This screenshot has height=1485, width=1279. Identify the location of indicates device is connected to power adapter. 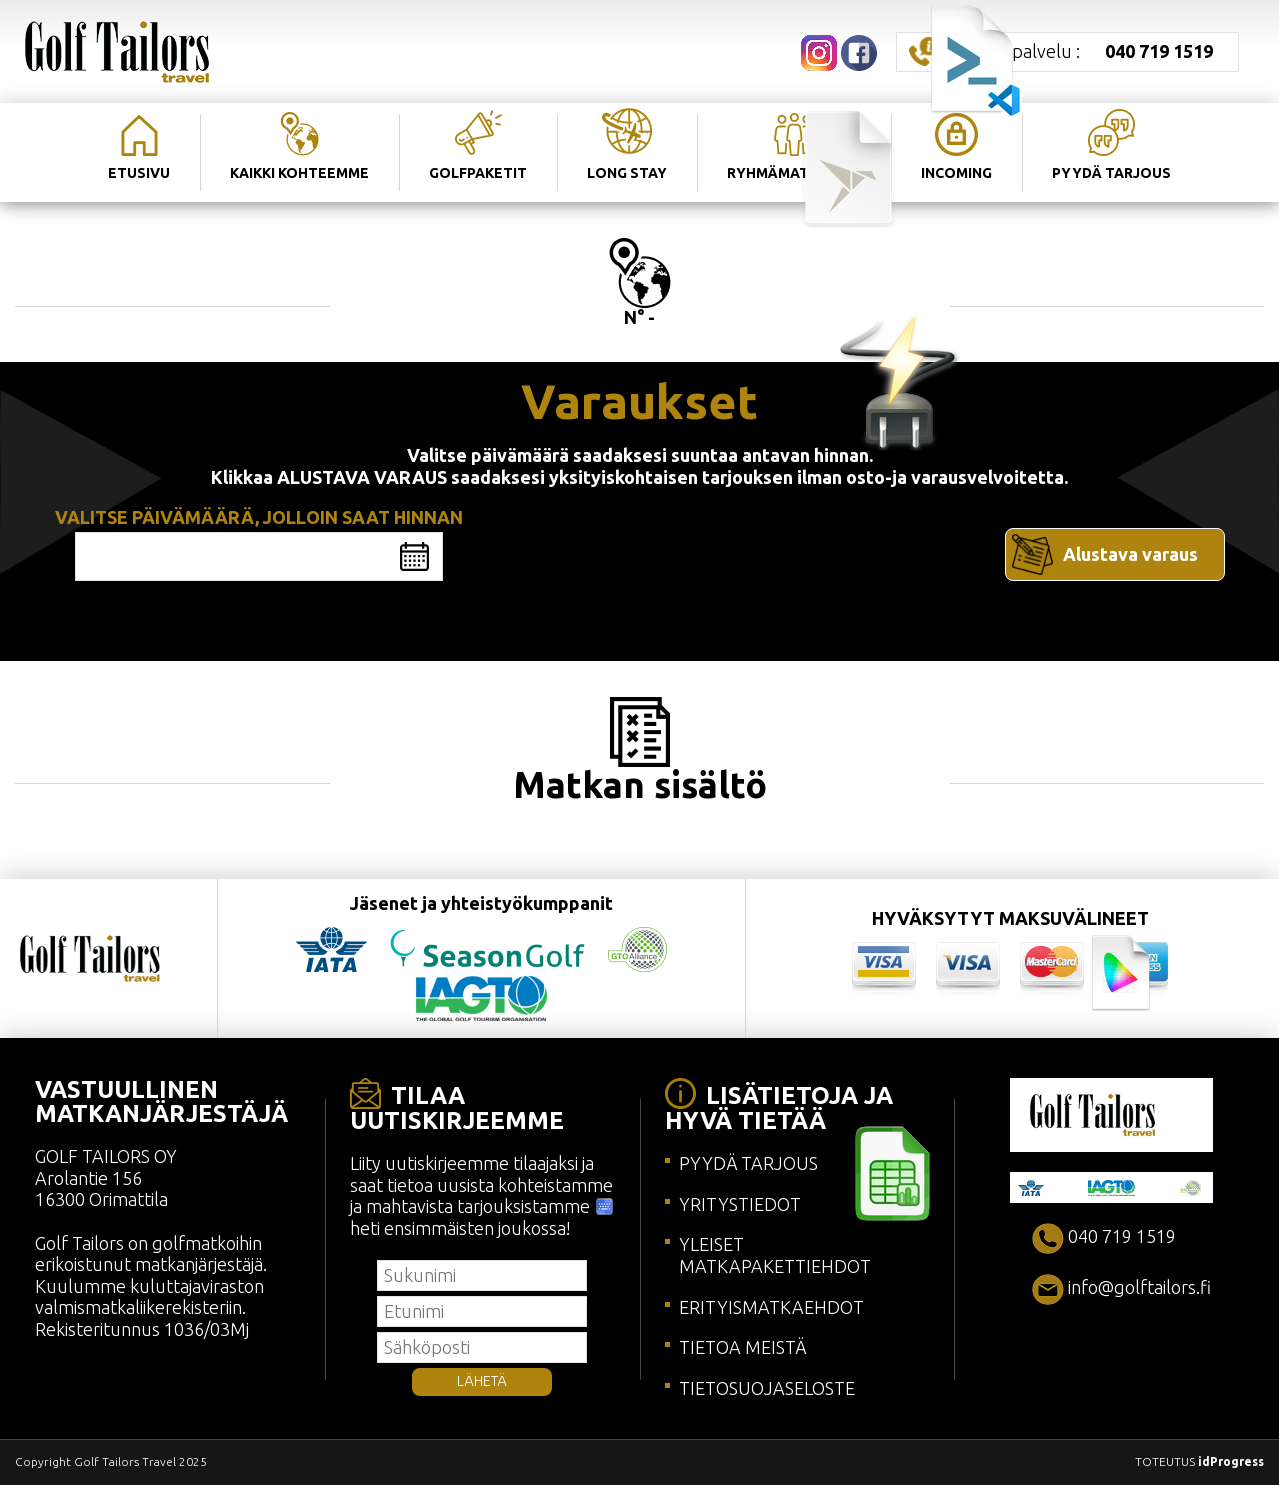
(895, 381).